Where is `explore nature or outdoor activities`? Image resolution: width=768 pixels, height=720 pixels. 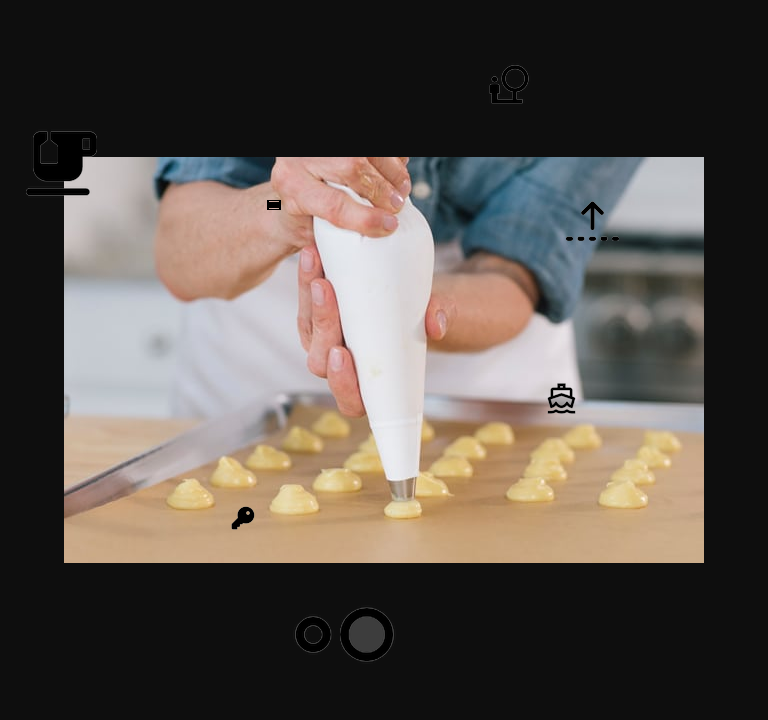 explore nature or outdoor activities is located at coordinates (509, 84).